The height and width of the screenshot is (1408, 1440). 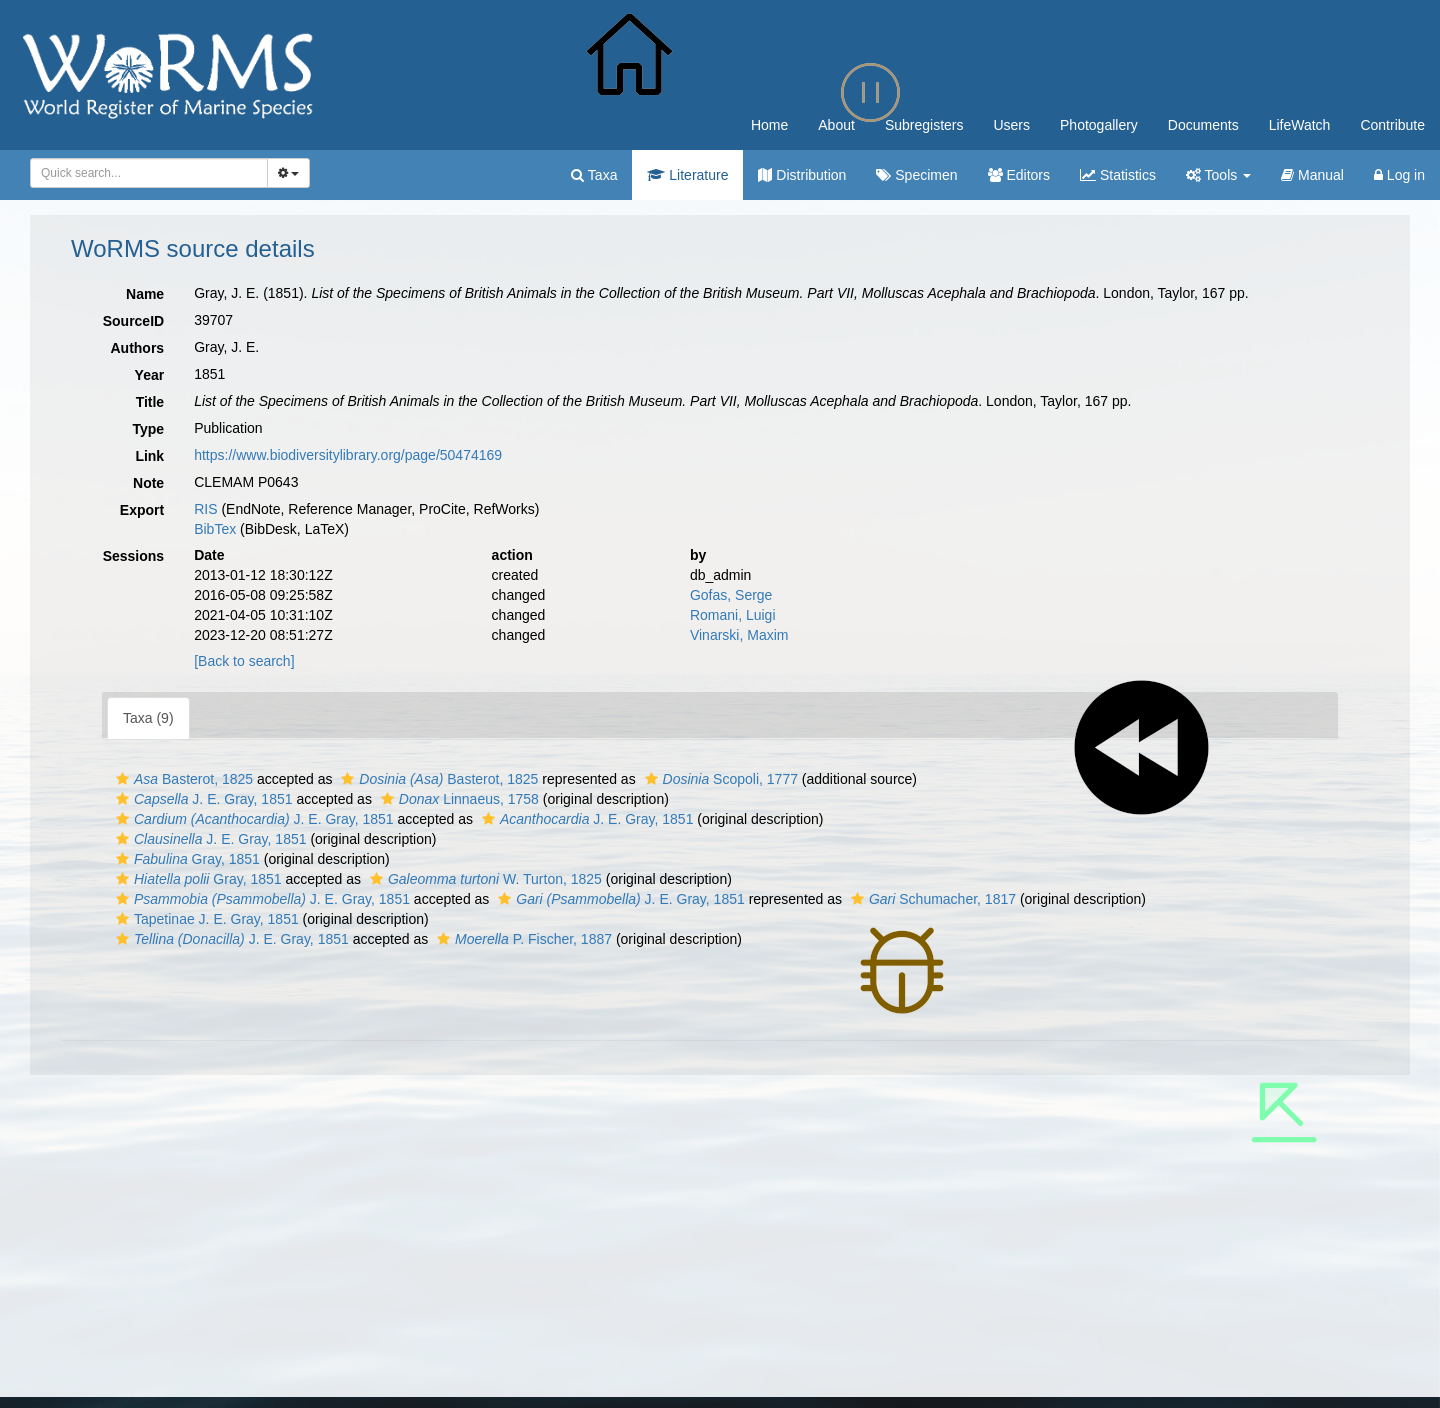 I want to click on report a bug or issue, so click(x=902, y=969).